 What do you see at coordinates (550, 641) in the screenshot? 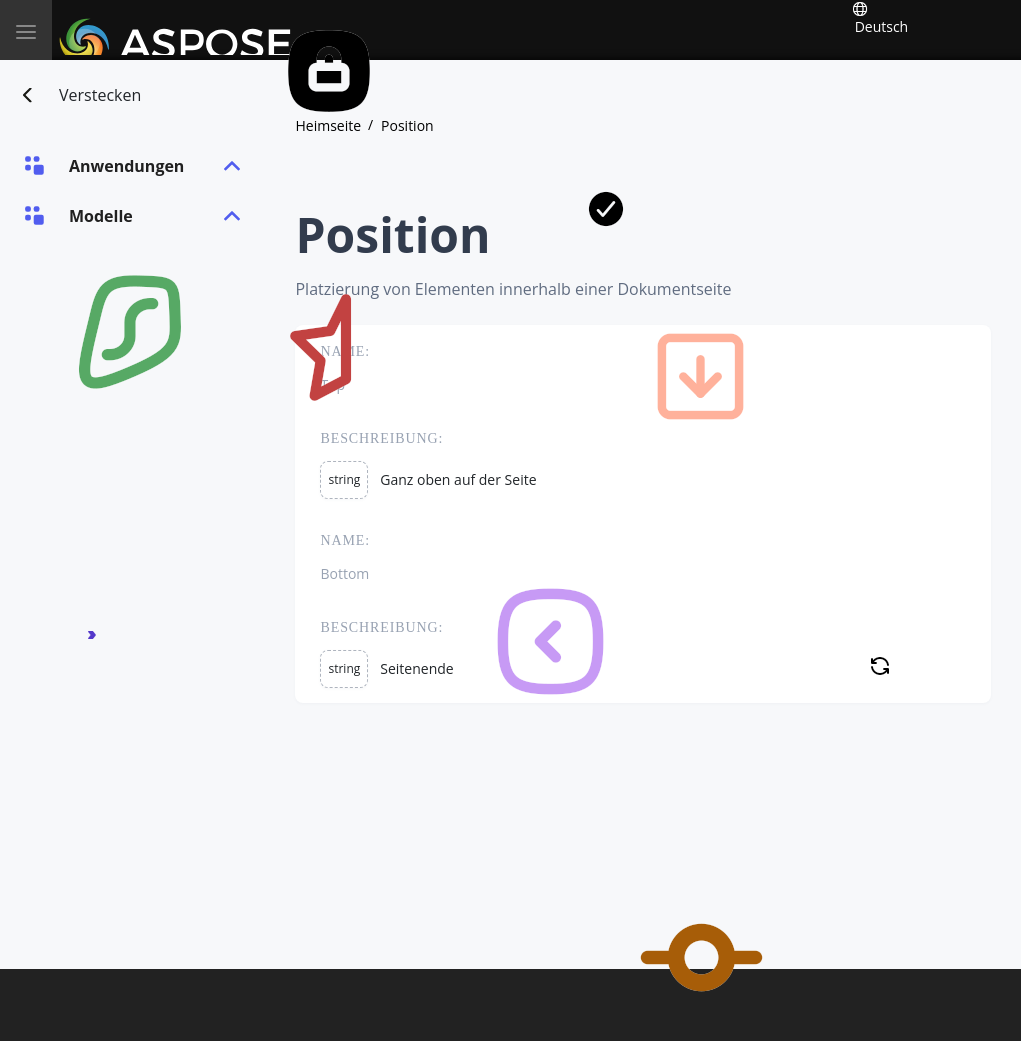
I see `go back to the previous screen` at bounding box center [550, 641].